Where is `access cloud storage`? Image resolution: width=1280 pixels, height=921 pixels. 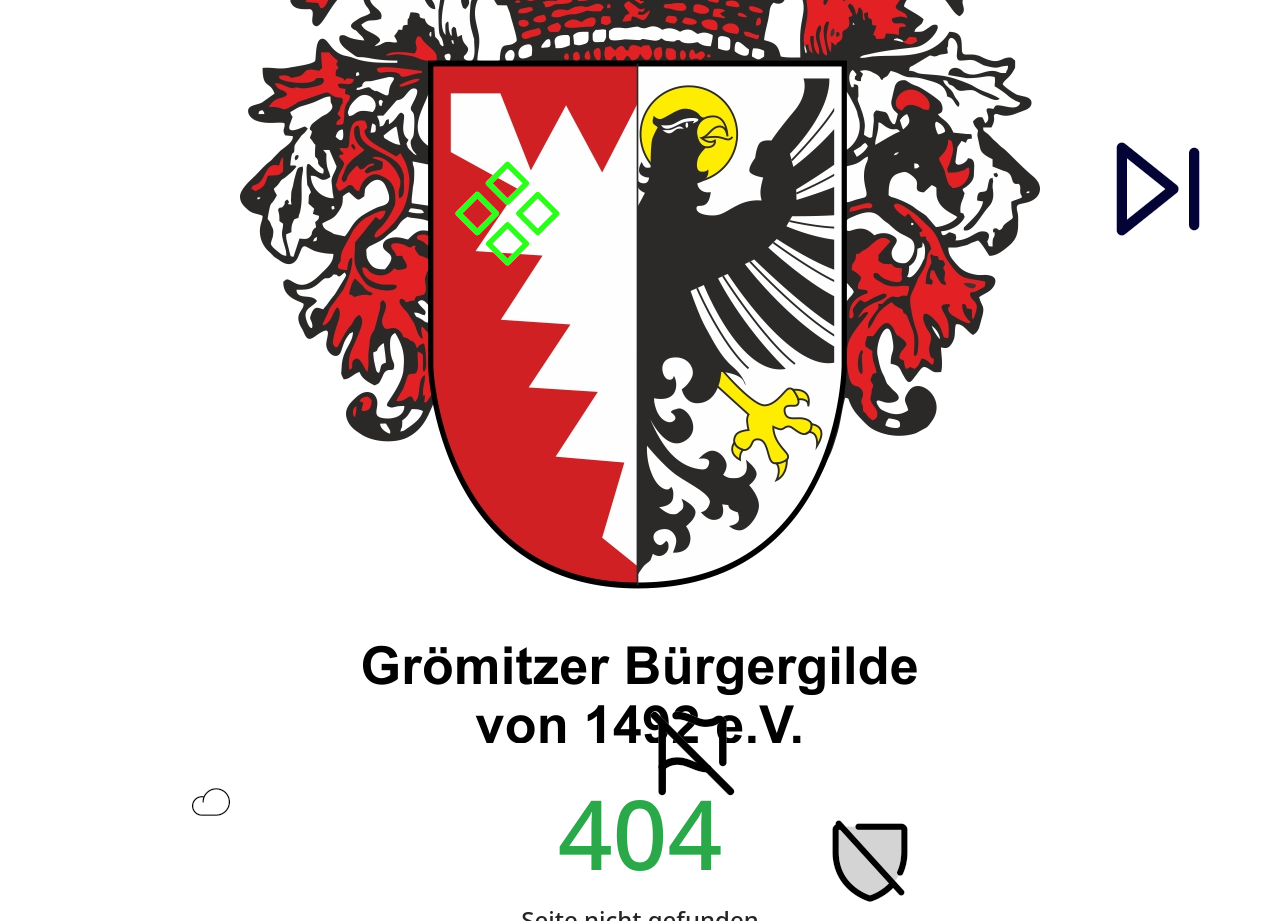 access cloud storage is located at coordinates (211, 802).